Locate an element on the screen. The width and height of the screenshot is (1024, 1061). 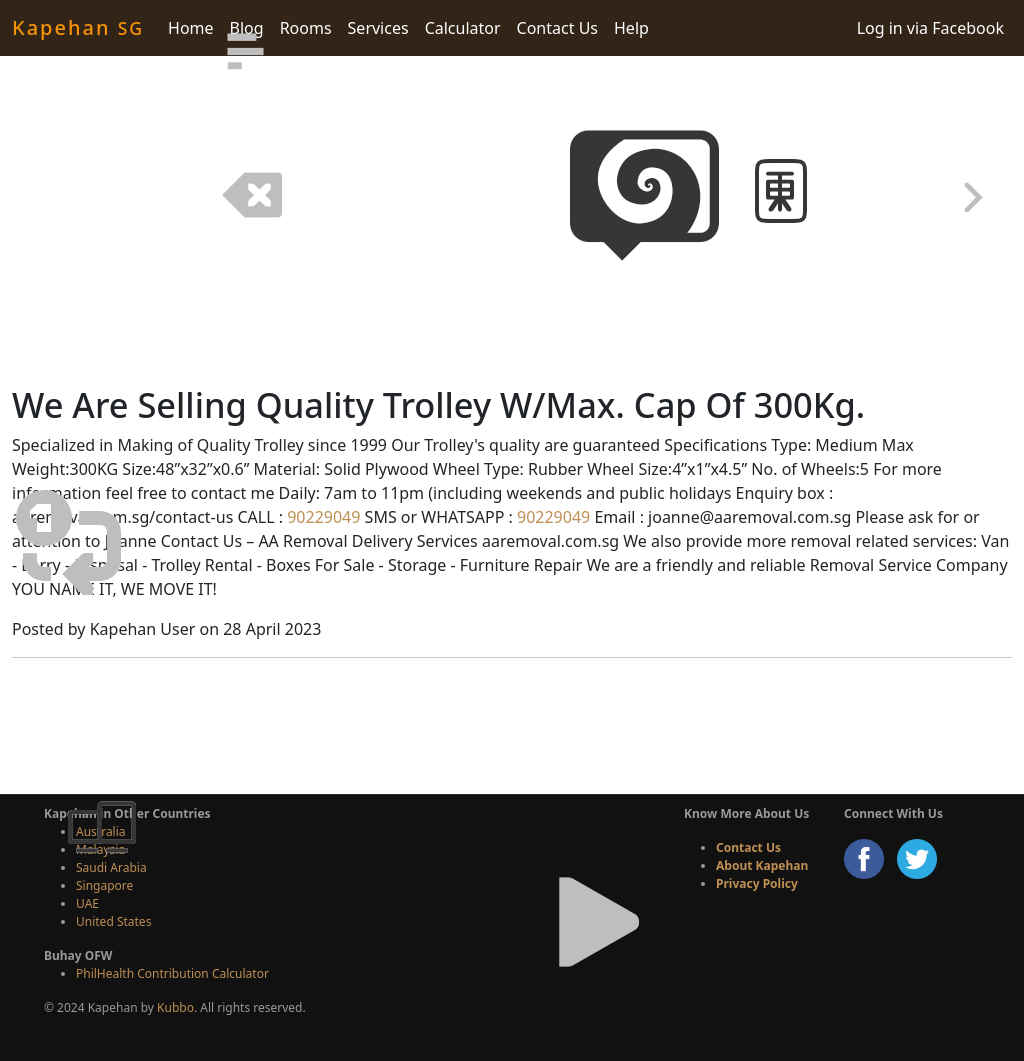
launch gnome mahjongg tile matching game is located at coordinates (783, 191).